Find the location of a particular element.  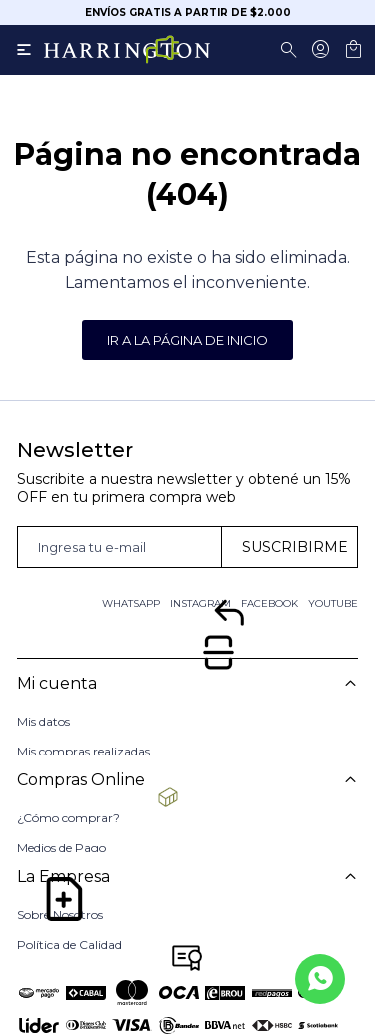

view container or package details is located at coordinates (168, 797).